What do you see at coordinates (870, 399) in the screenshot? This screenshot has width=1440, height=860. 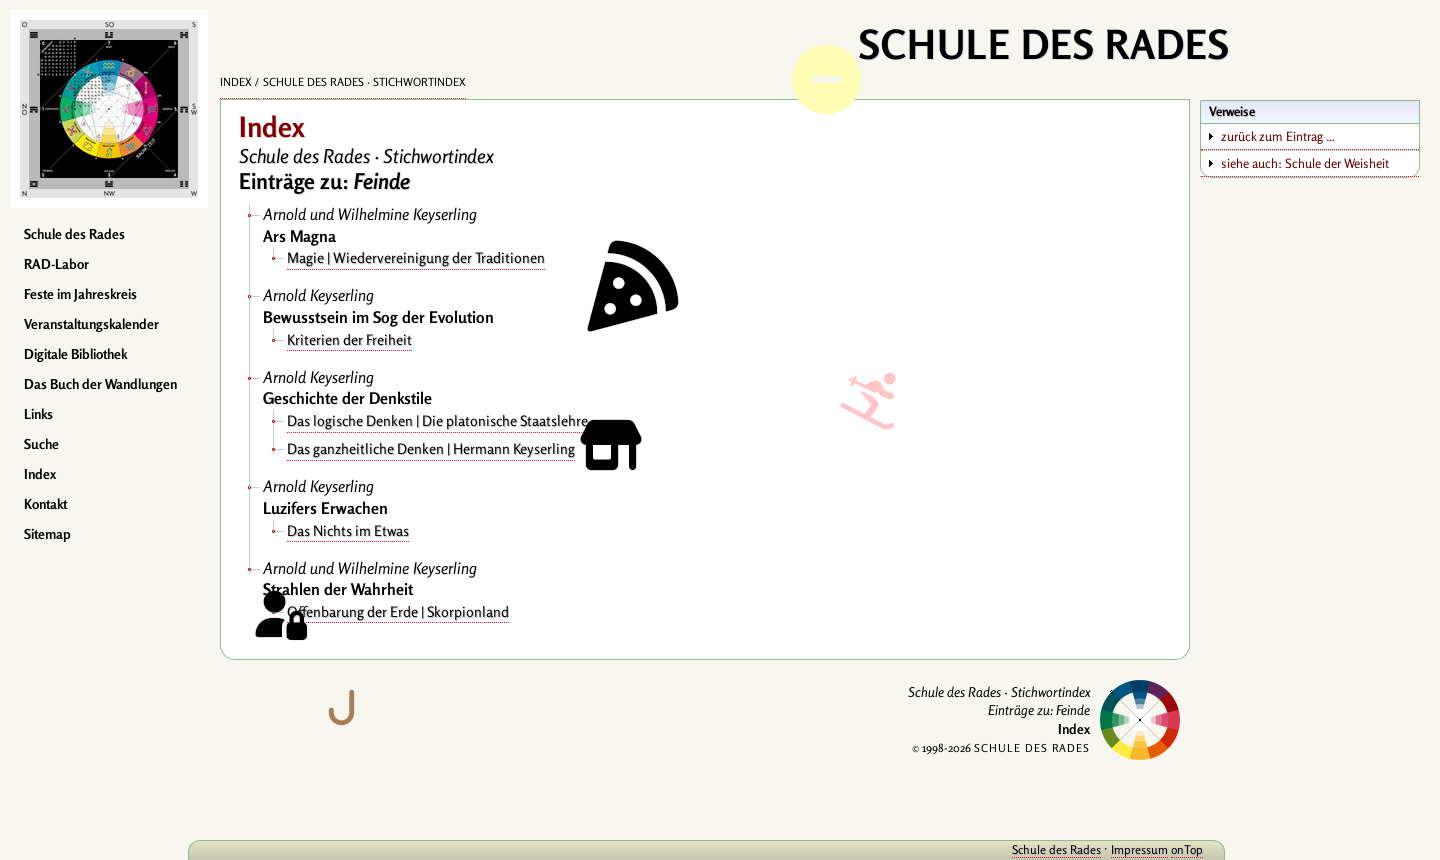 I see `filter or browse skiing activities` at bounding box center [870, 399].